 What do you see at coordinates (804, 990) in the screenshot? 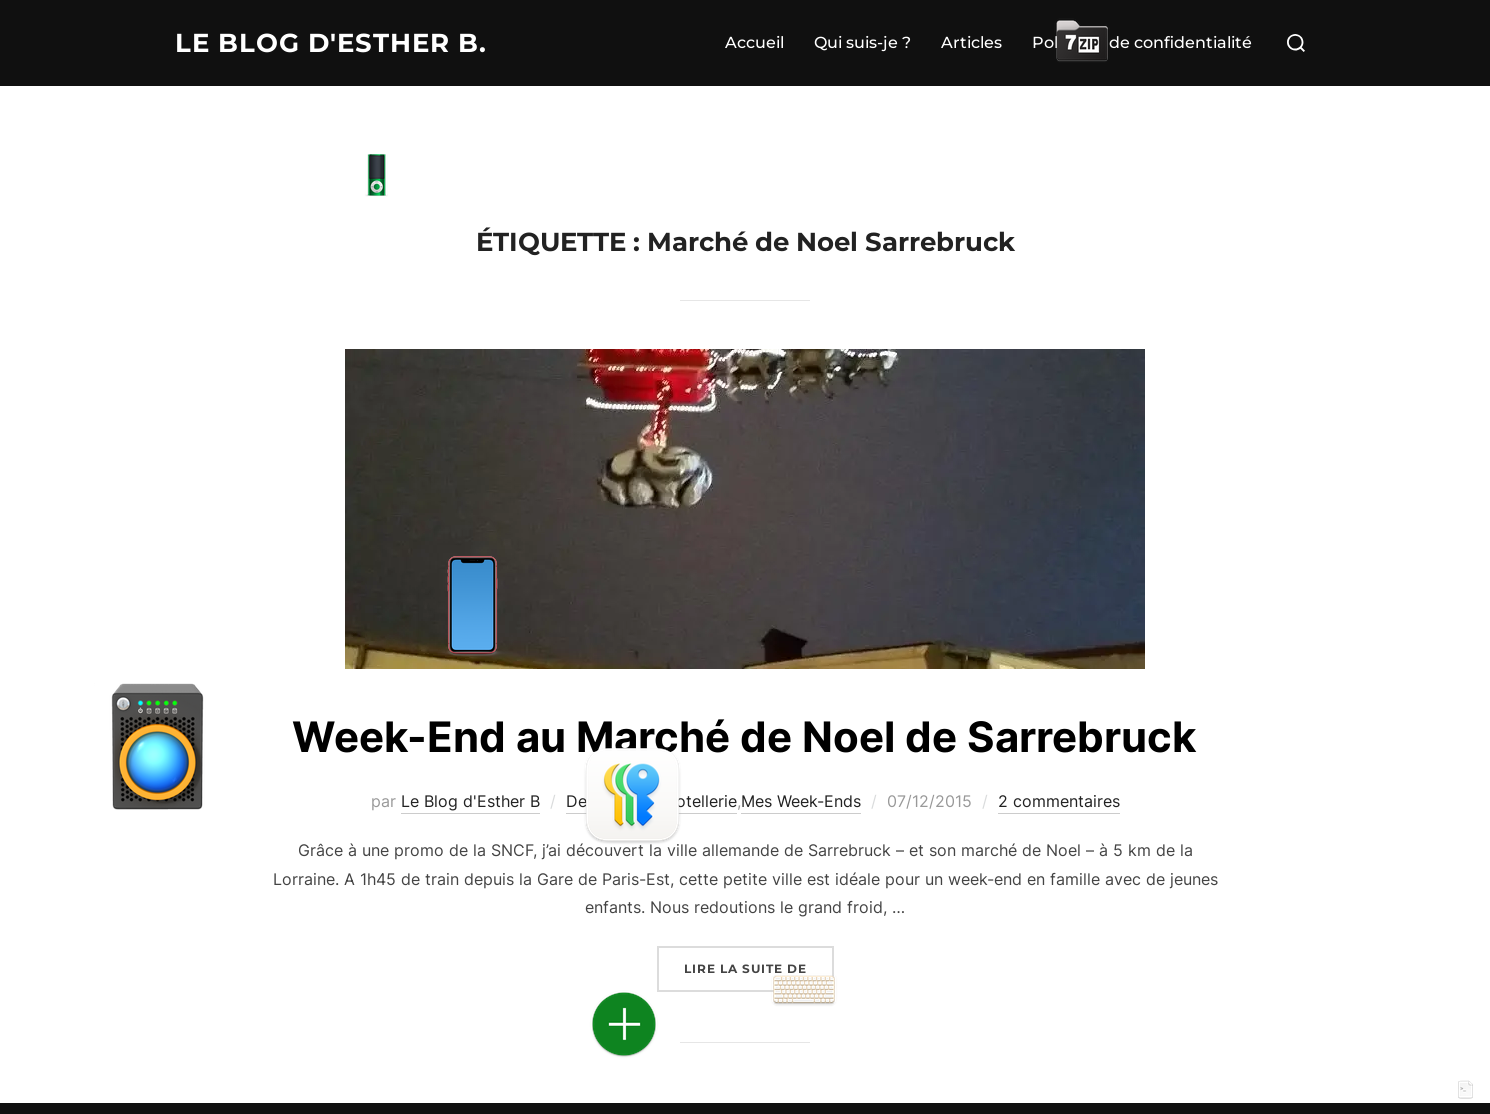
I see `bluetooth keyboard connected` at bounding box center [804, 990].